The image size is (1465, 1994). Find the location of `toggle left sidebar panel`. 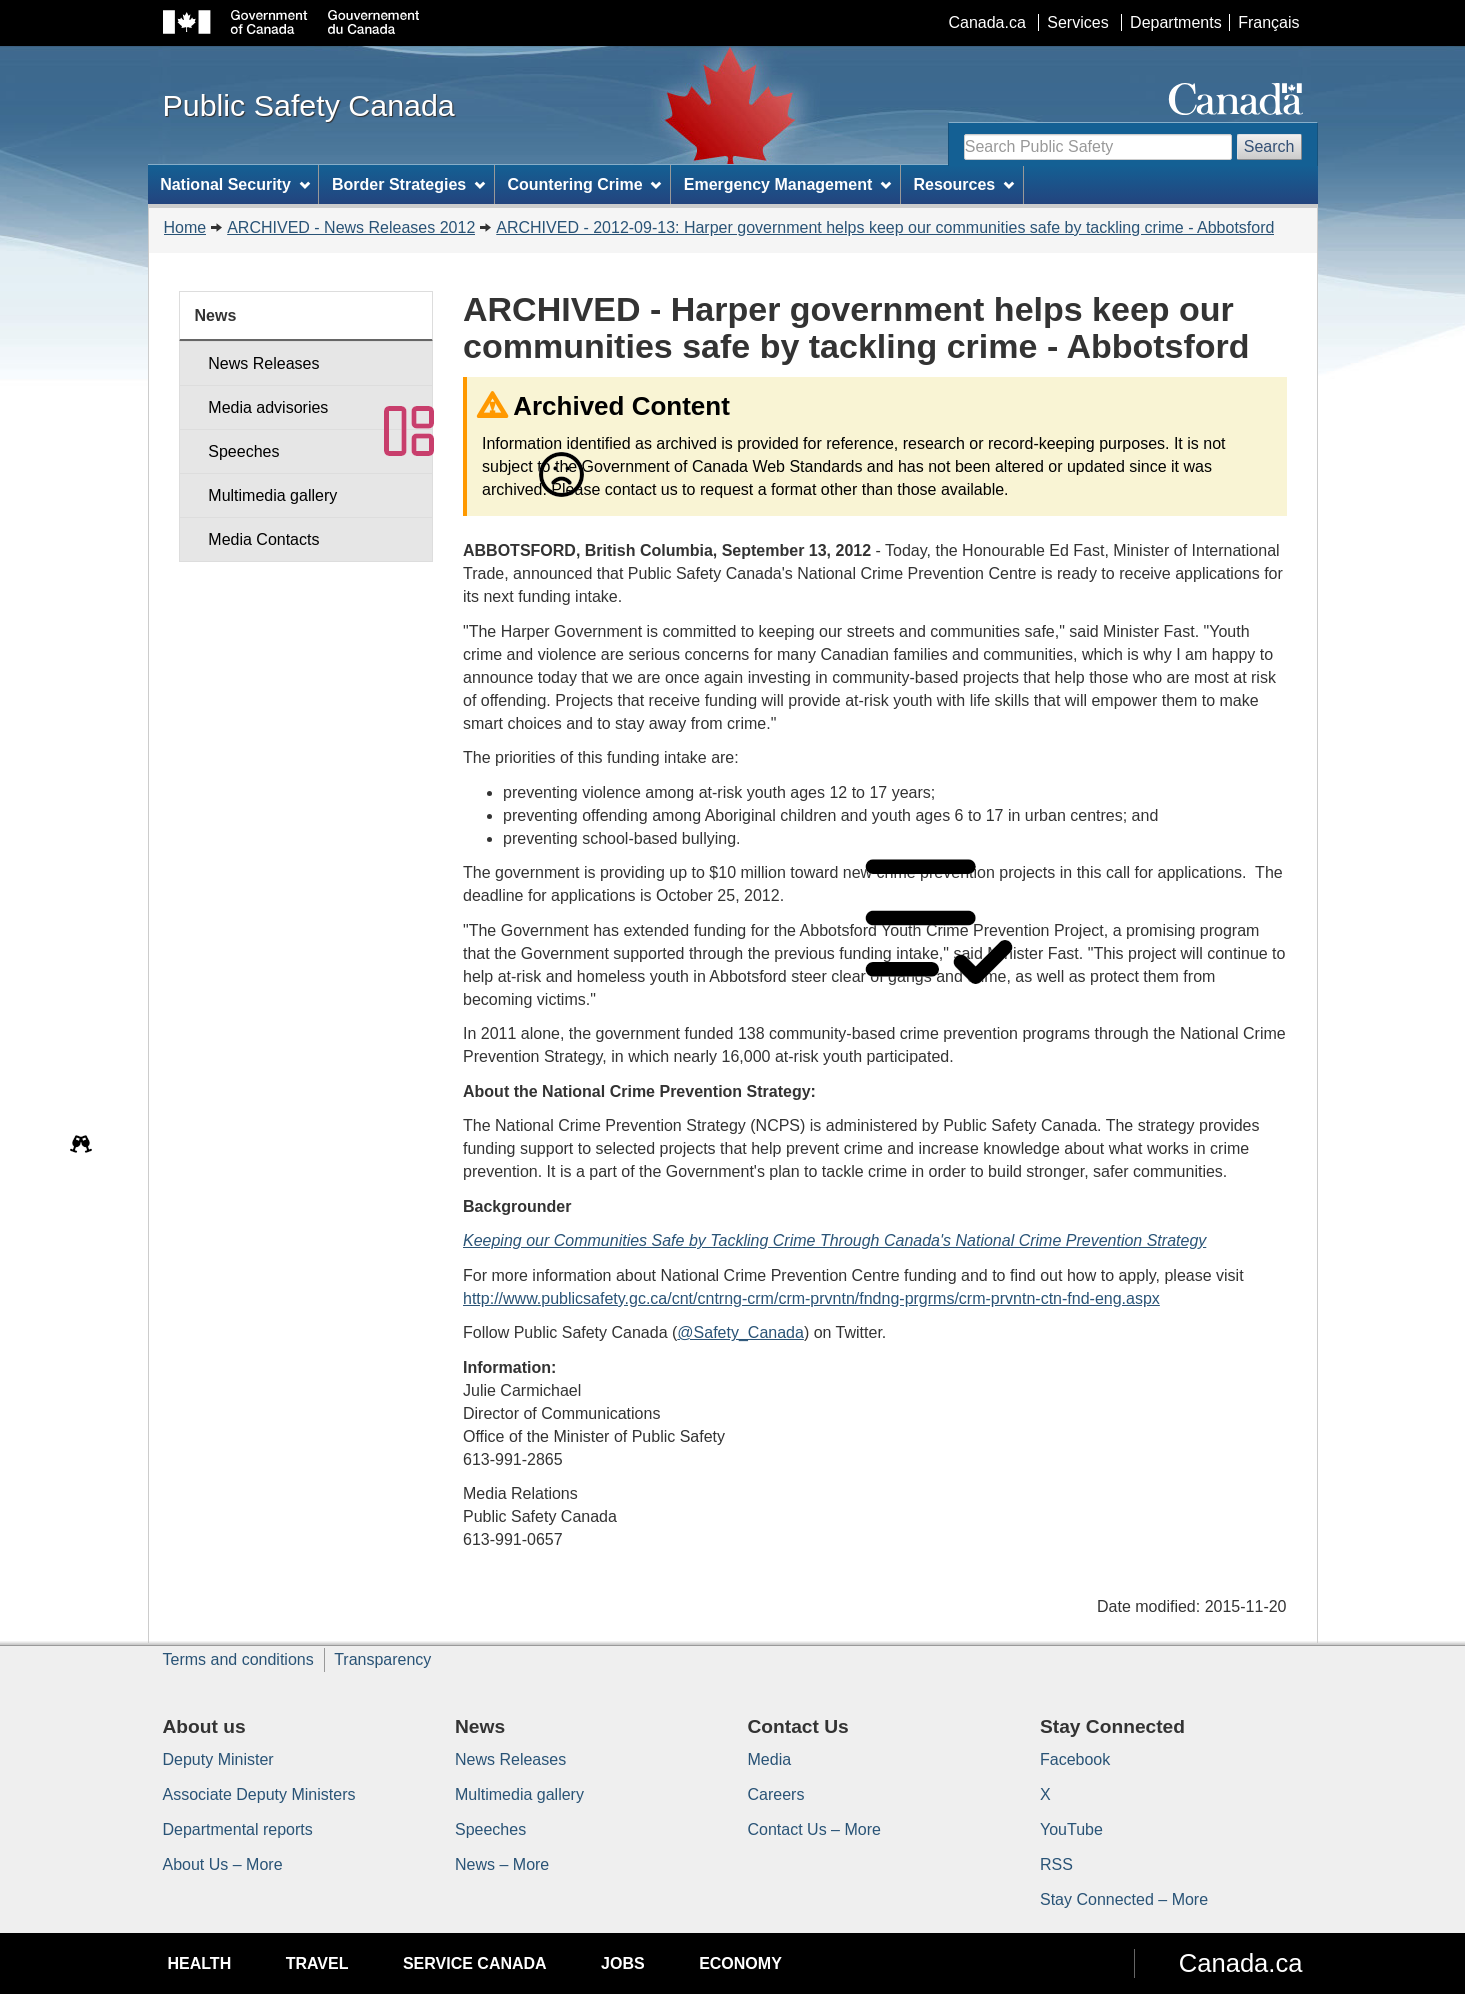

toggle left sidebar panel is located at coordinates (409, 431).